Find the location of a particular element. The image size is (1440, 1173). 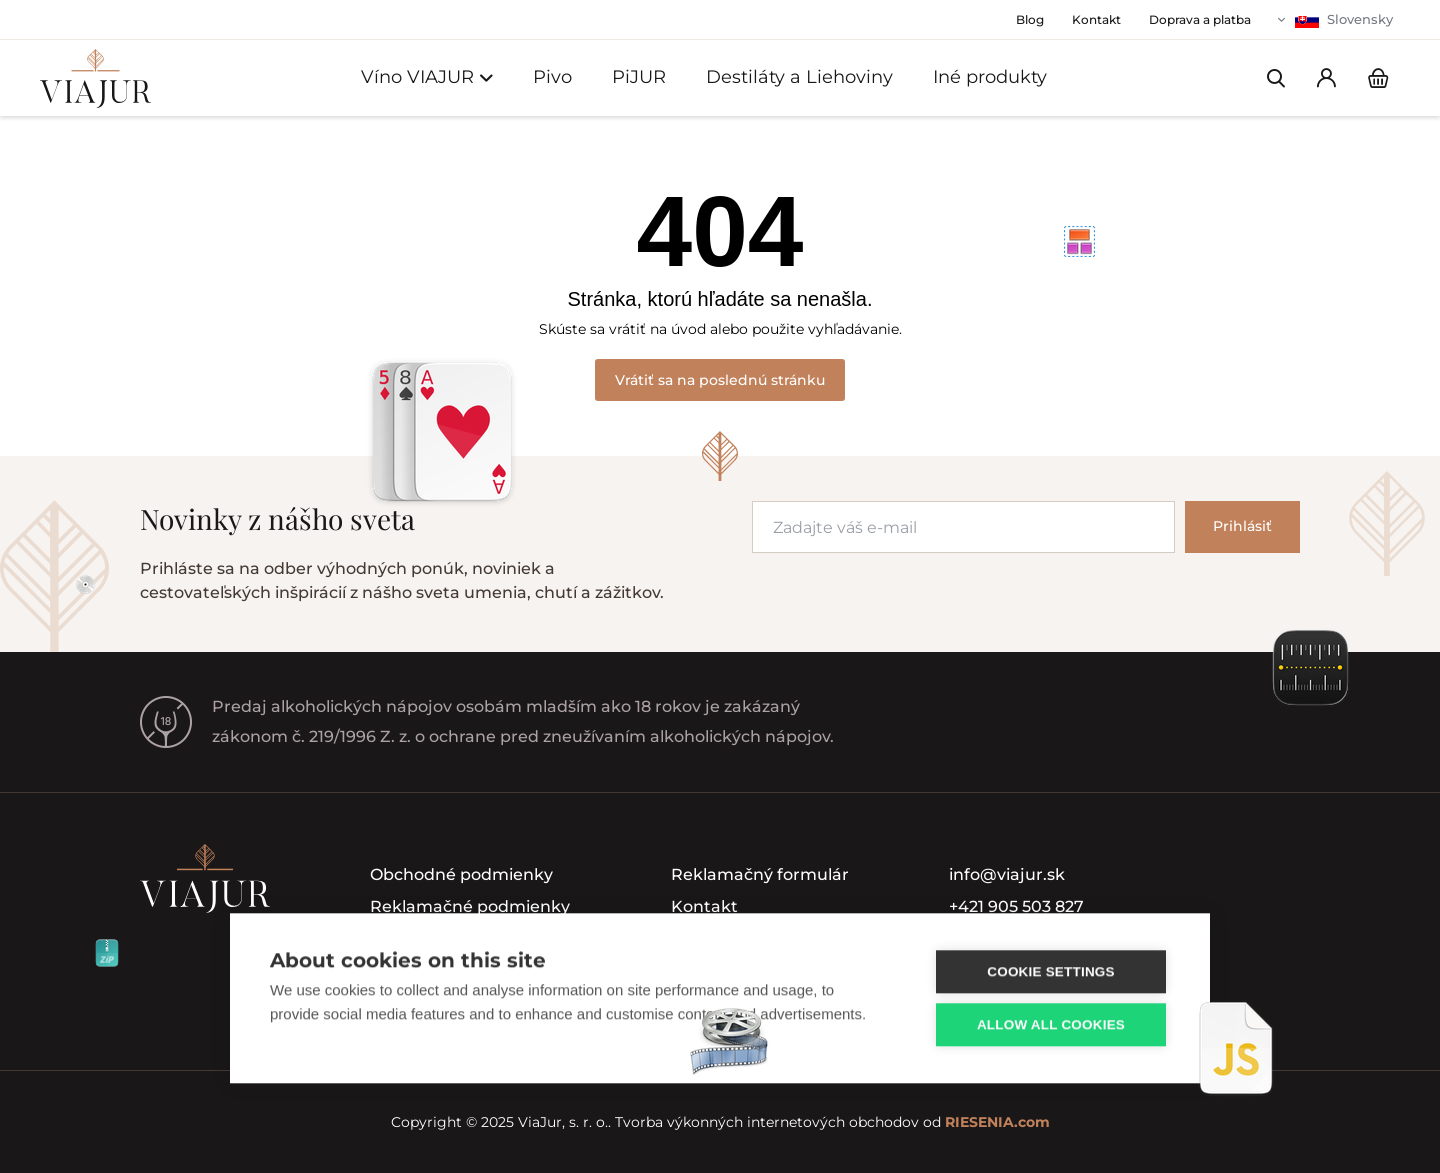

open solitaire card game is located at coordinates (442, 432).